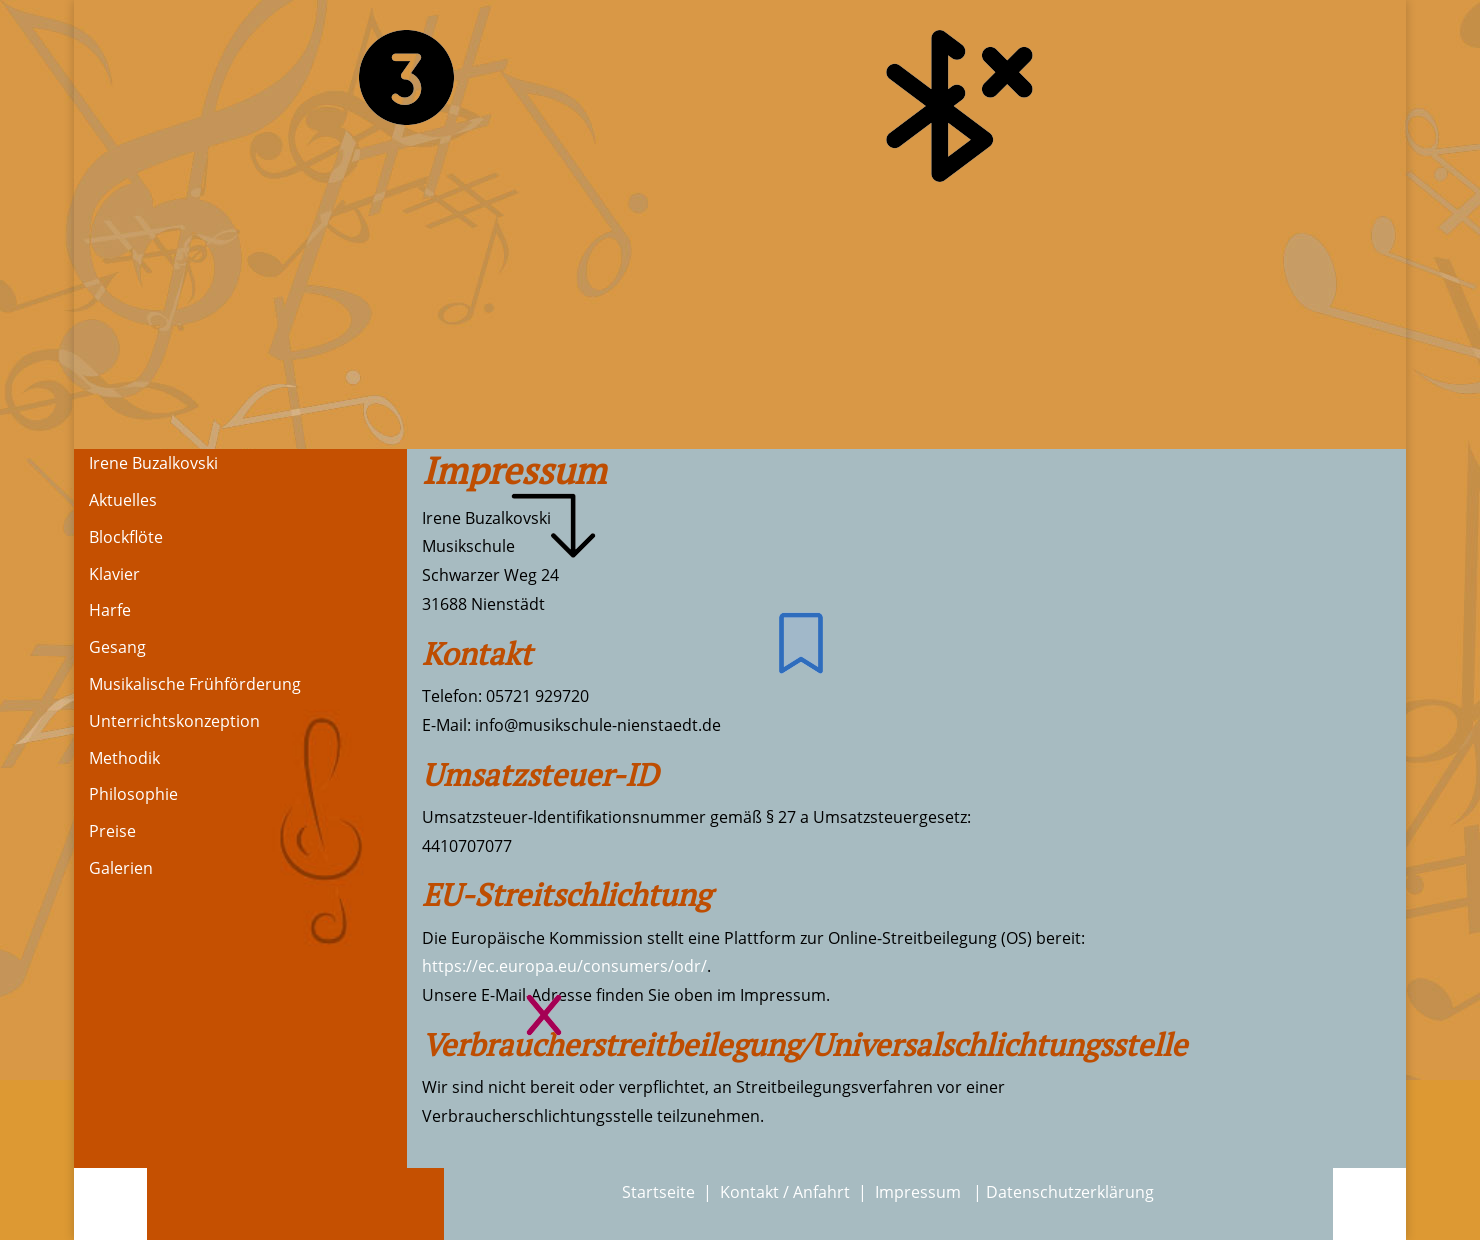 The width and height of the screenshot is (1480, 1240). I want to click on close or dismiss a dialog, so click(544, 1015).